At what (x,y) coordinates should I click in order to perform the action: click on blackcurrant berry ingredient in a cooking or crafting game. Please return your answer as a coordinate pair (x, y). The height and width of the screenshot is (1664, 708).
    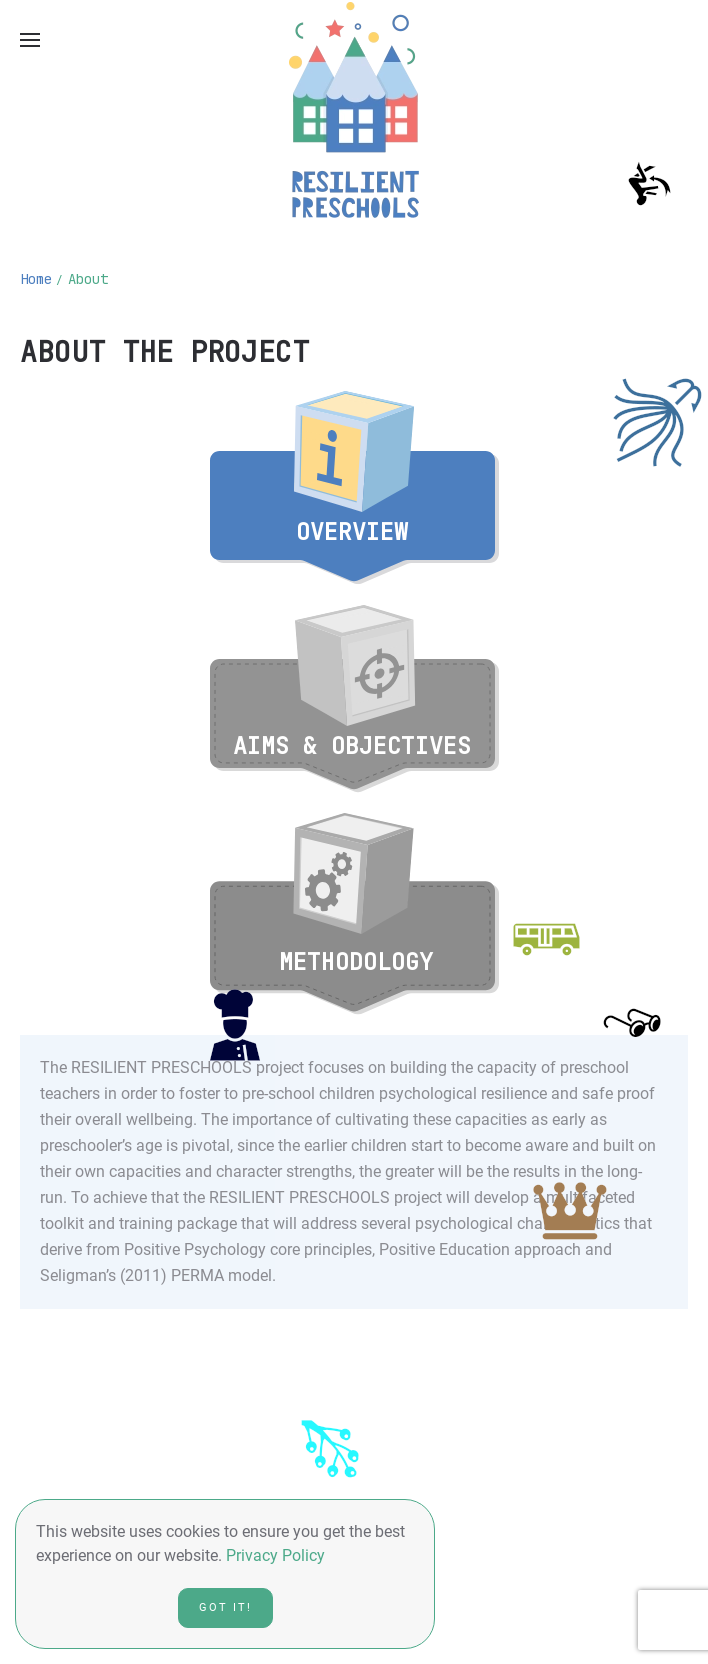
    Looking at the image, I should click on (330, 1449).